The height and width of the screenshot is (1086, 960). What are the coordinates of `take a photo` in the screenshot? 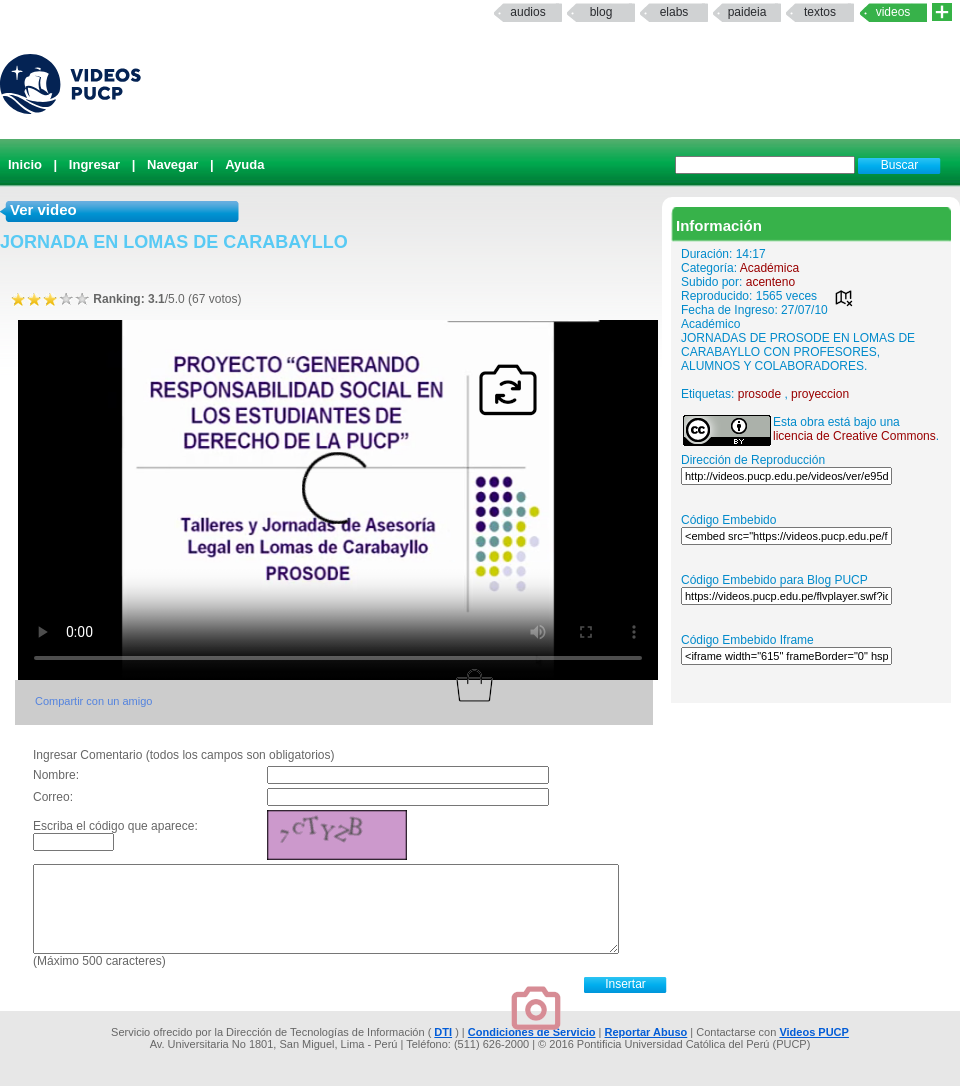 It's located at (536, 1009).